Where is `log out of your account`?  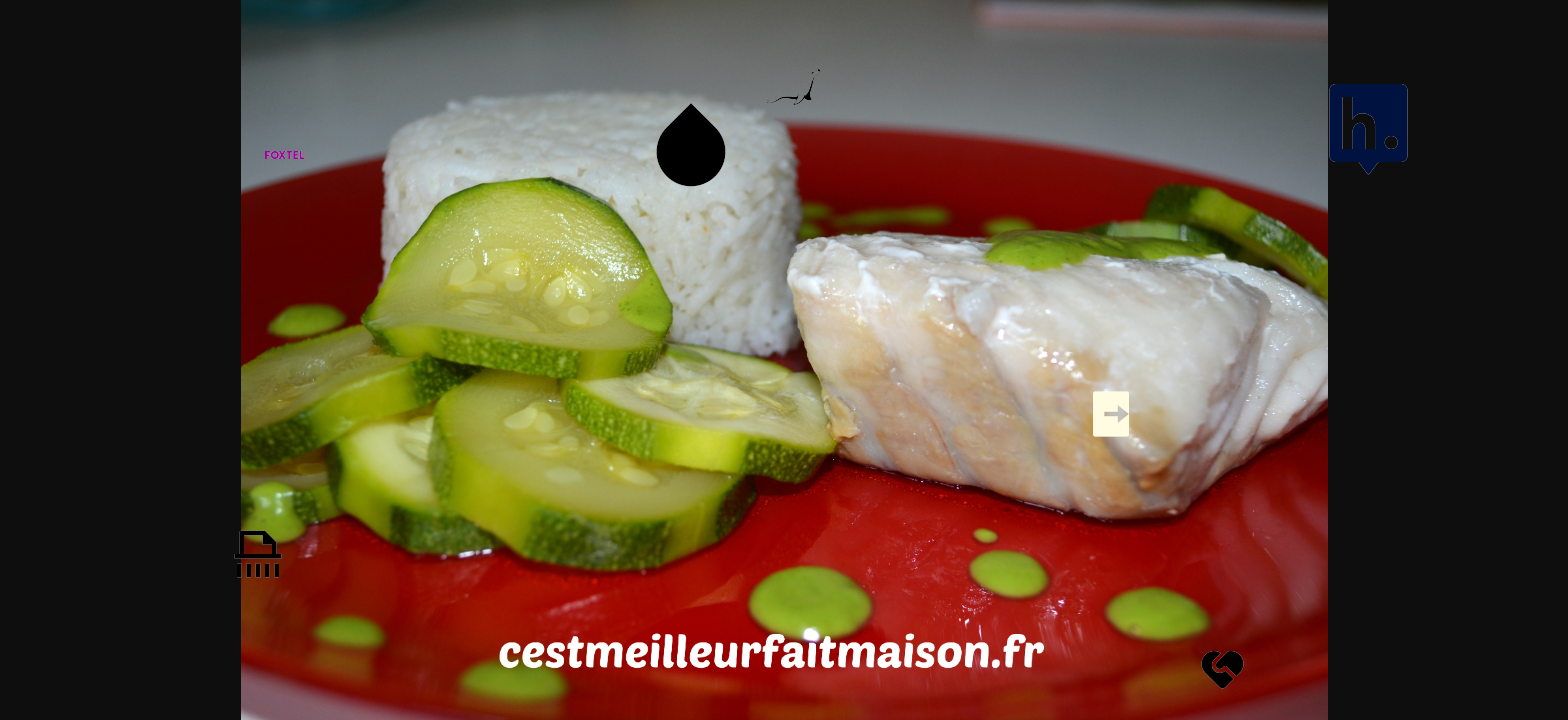
log out of your account is located at coordinates (1111, 414).